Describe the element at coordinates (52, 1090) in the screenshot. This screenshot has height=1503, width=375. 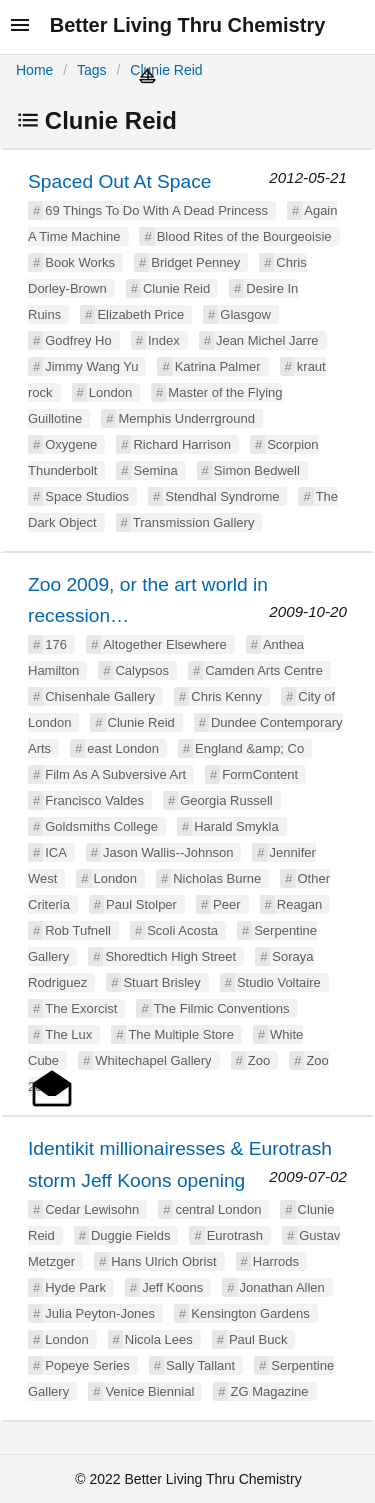
I see `view an opened or read email` at that location.